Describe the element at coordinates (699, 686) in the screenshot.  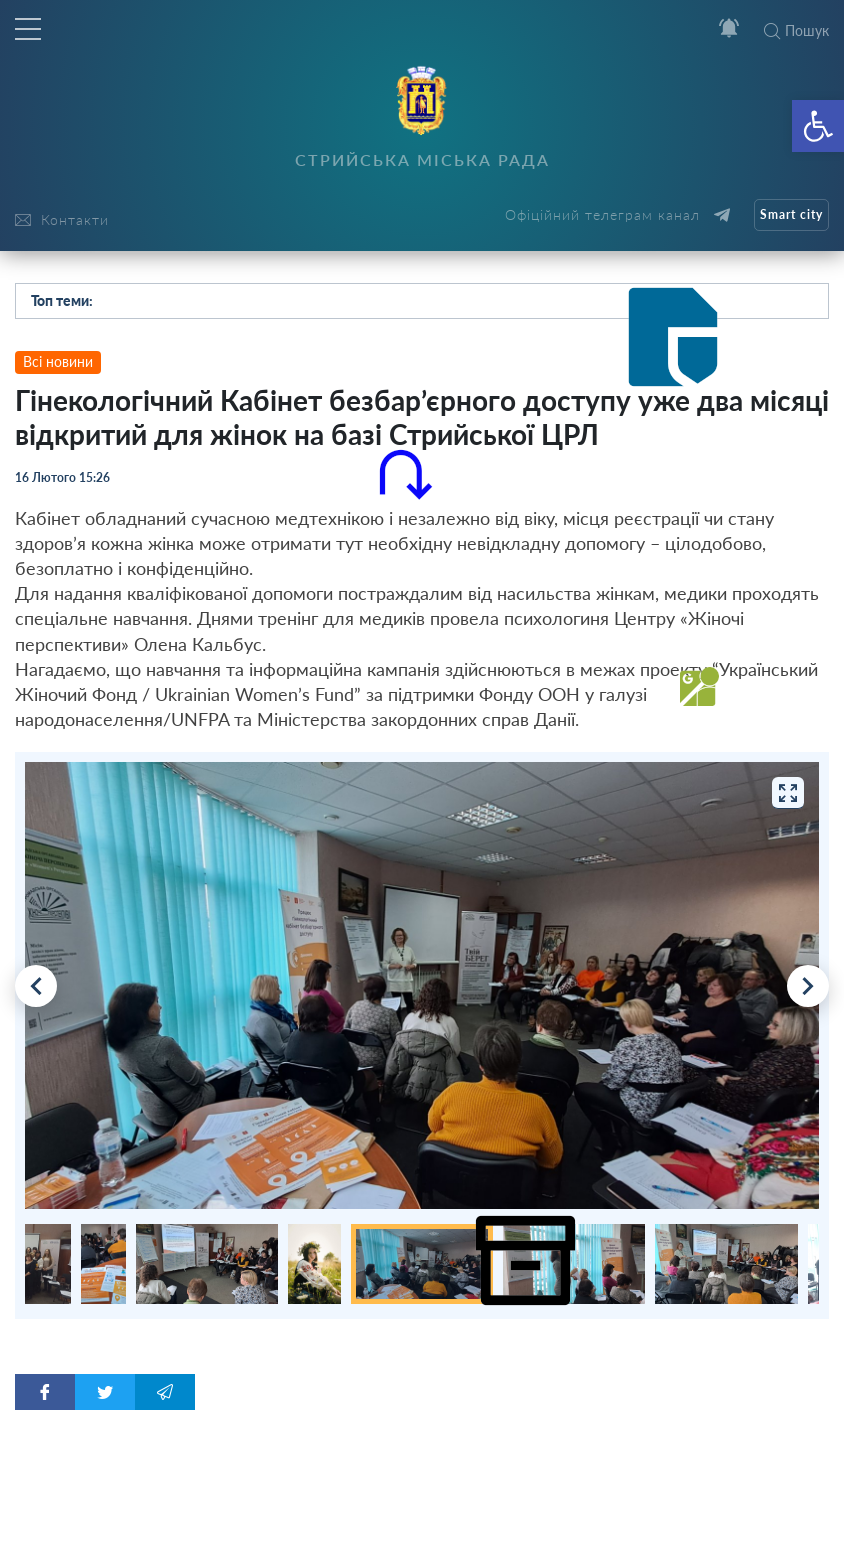
I see `open google street view` at that location.